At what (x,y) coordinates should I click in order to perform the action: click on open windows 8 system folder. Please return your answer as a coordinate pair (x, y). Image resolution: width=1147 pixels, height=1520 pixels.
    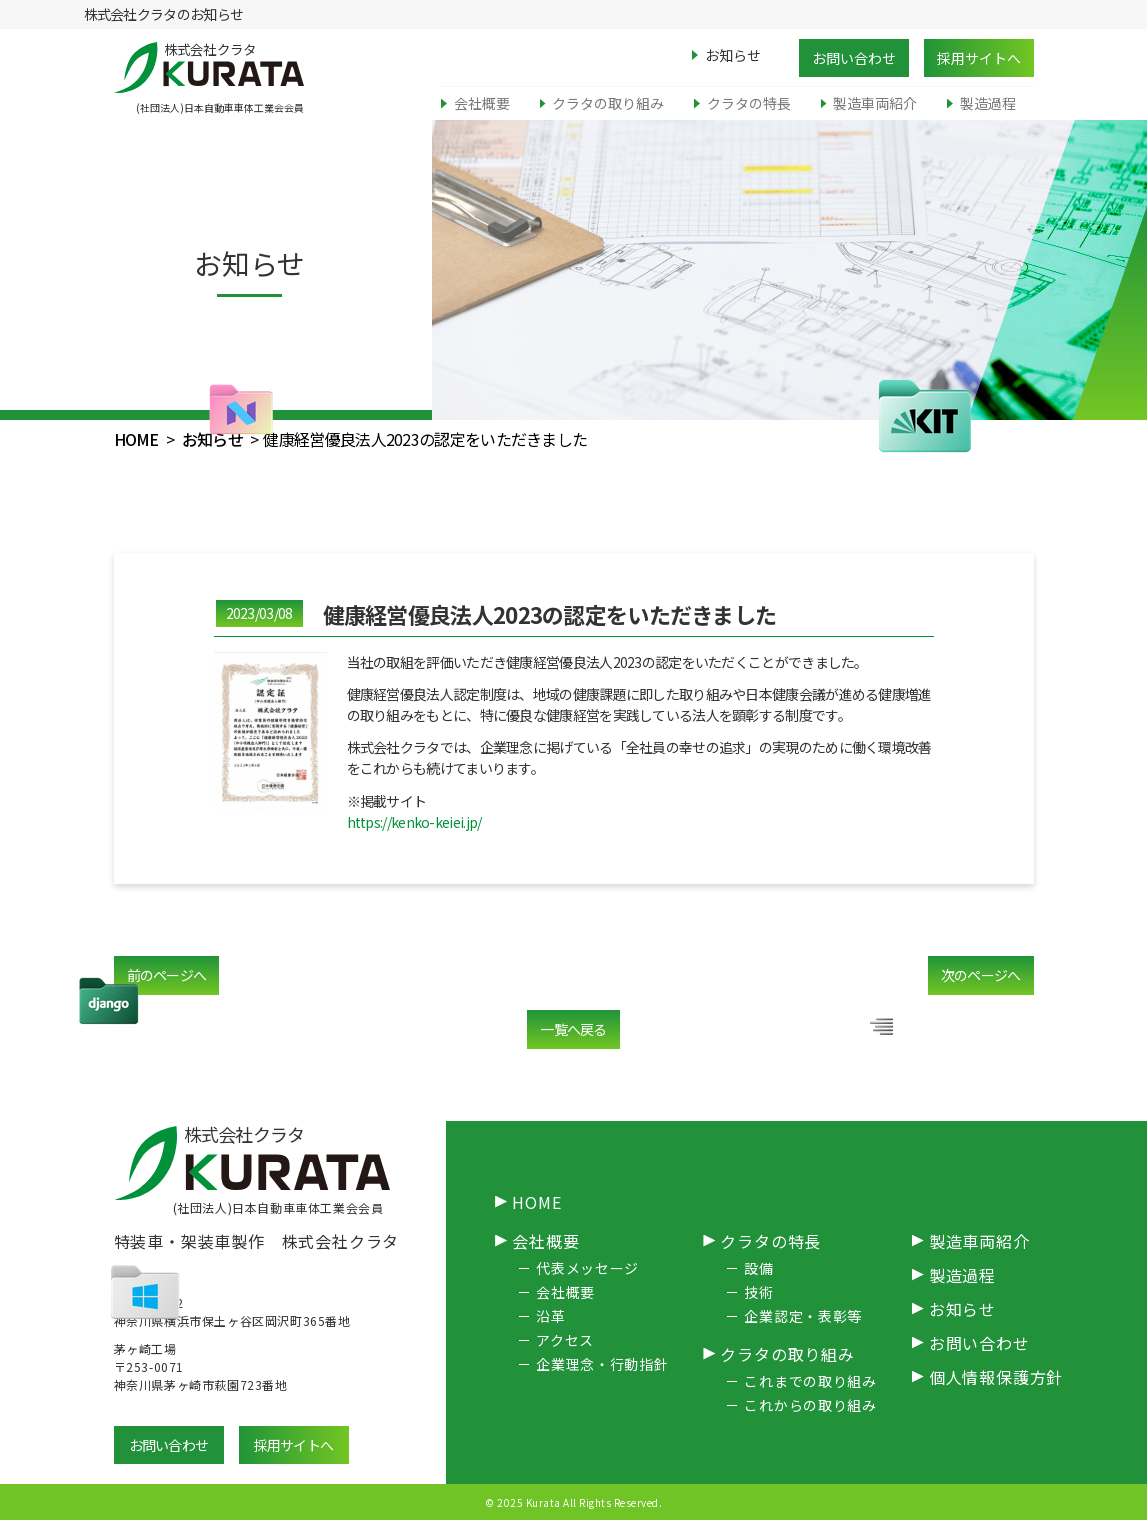
    Looking at the image, I should click on (145, 1294).